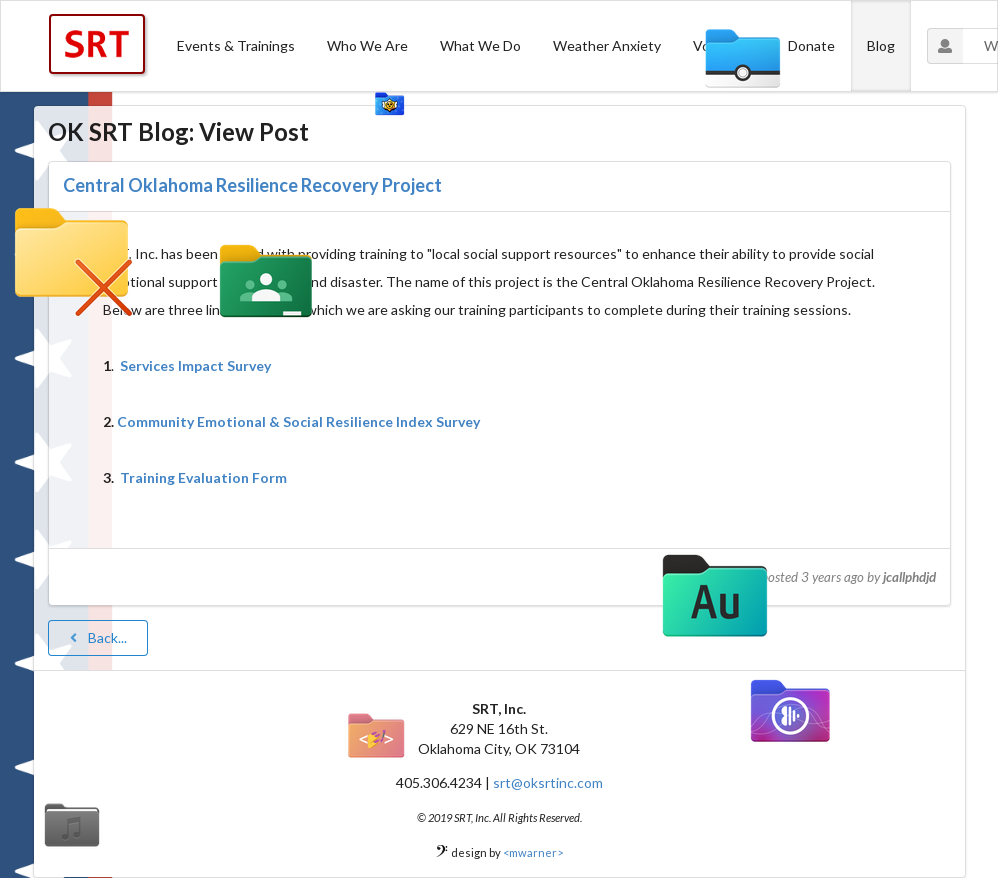 The height and width of the screenshot is (878, 998). I want to click on open folder containing Anghami music files, so click(790, 713).